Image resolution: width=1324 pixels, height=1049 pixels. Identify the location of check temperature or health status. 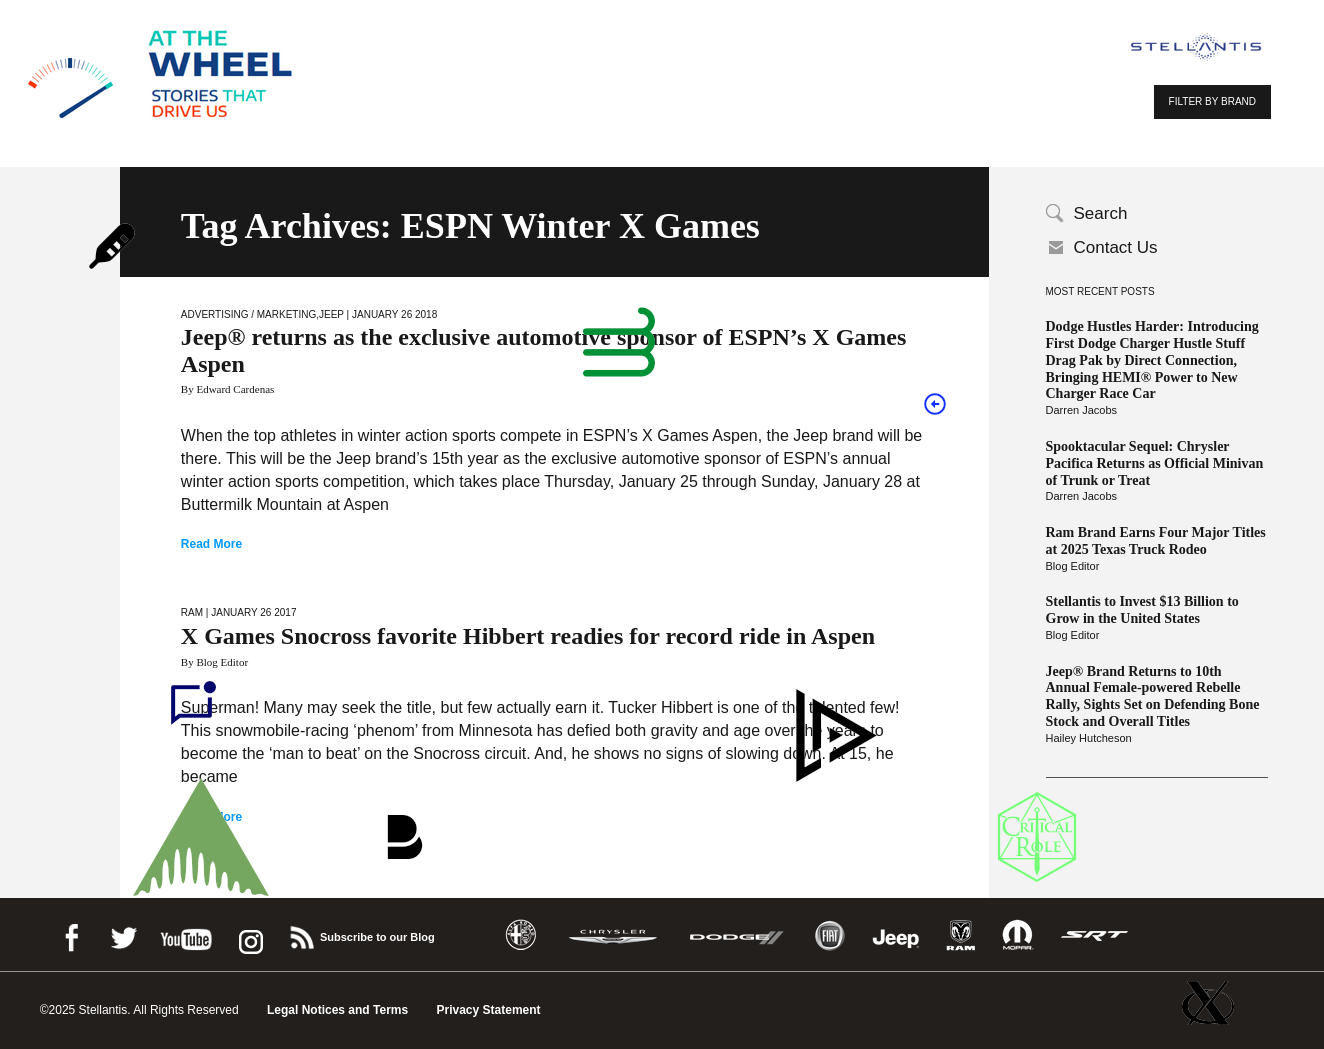
(111, 246).